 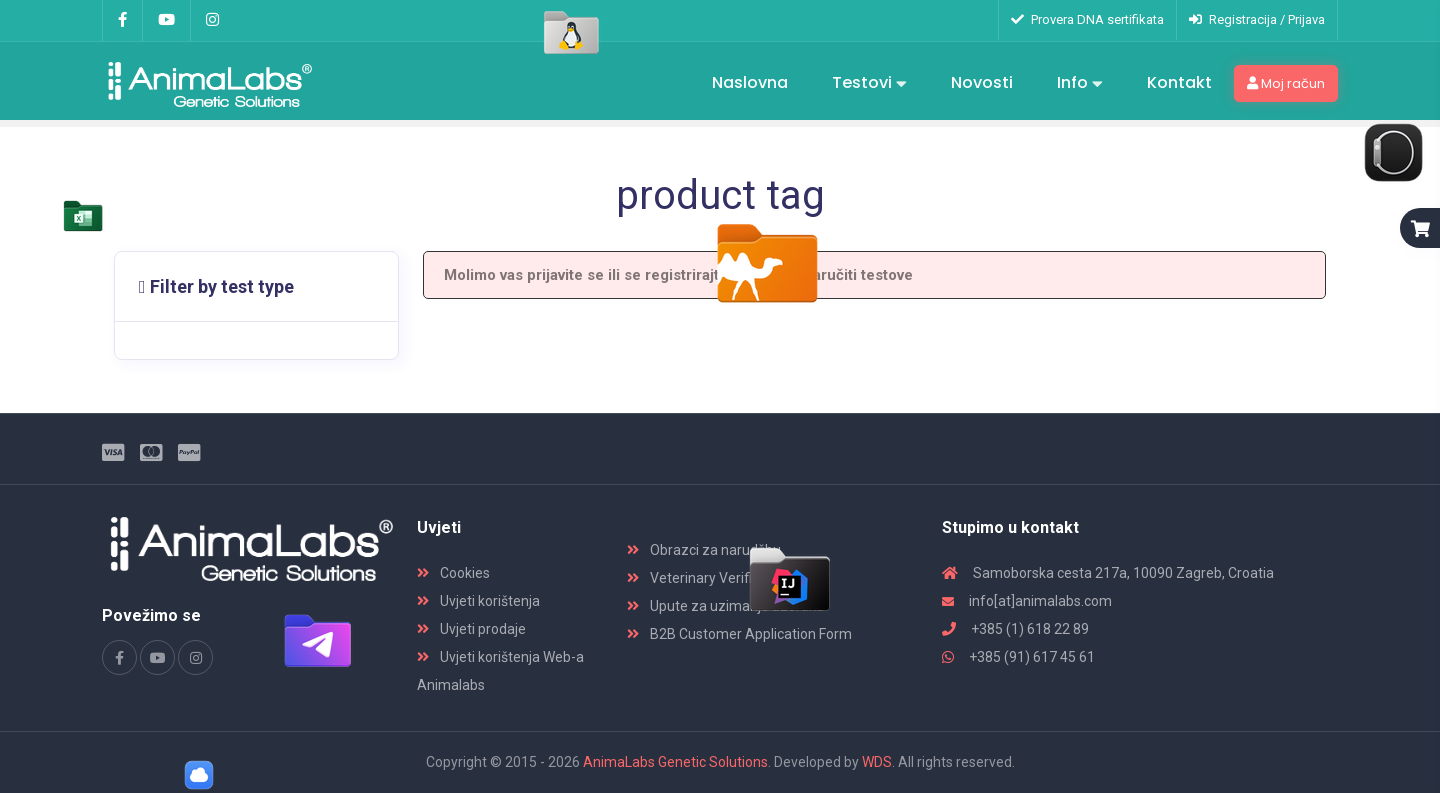 I want to click on open folder containing excel spreadsheets, so click(x=83, y=217).